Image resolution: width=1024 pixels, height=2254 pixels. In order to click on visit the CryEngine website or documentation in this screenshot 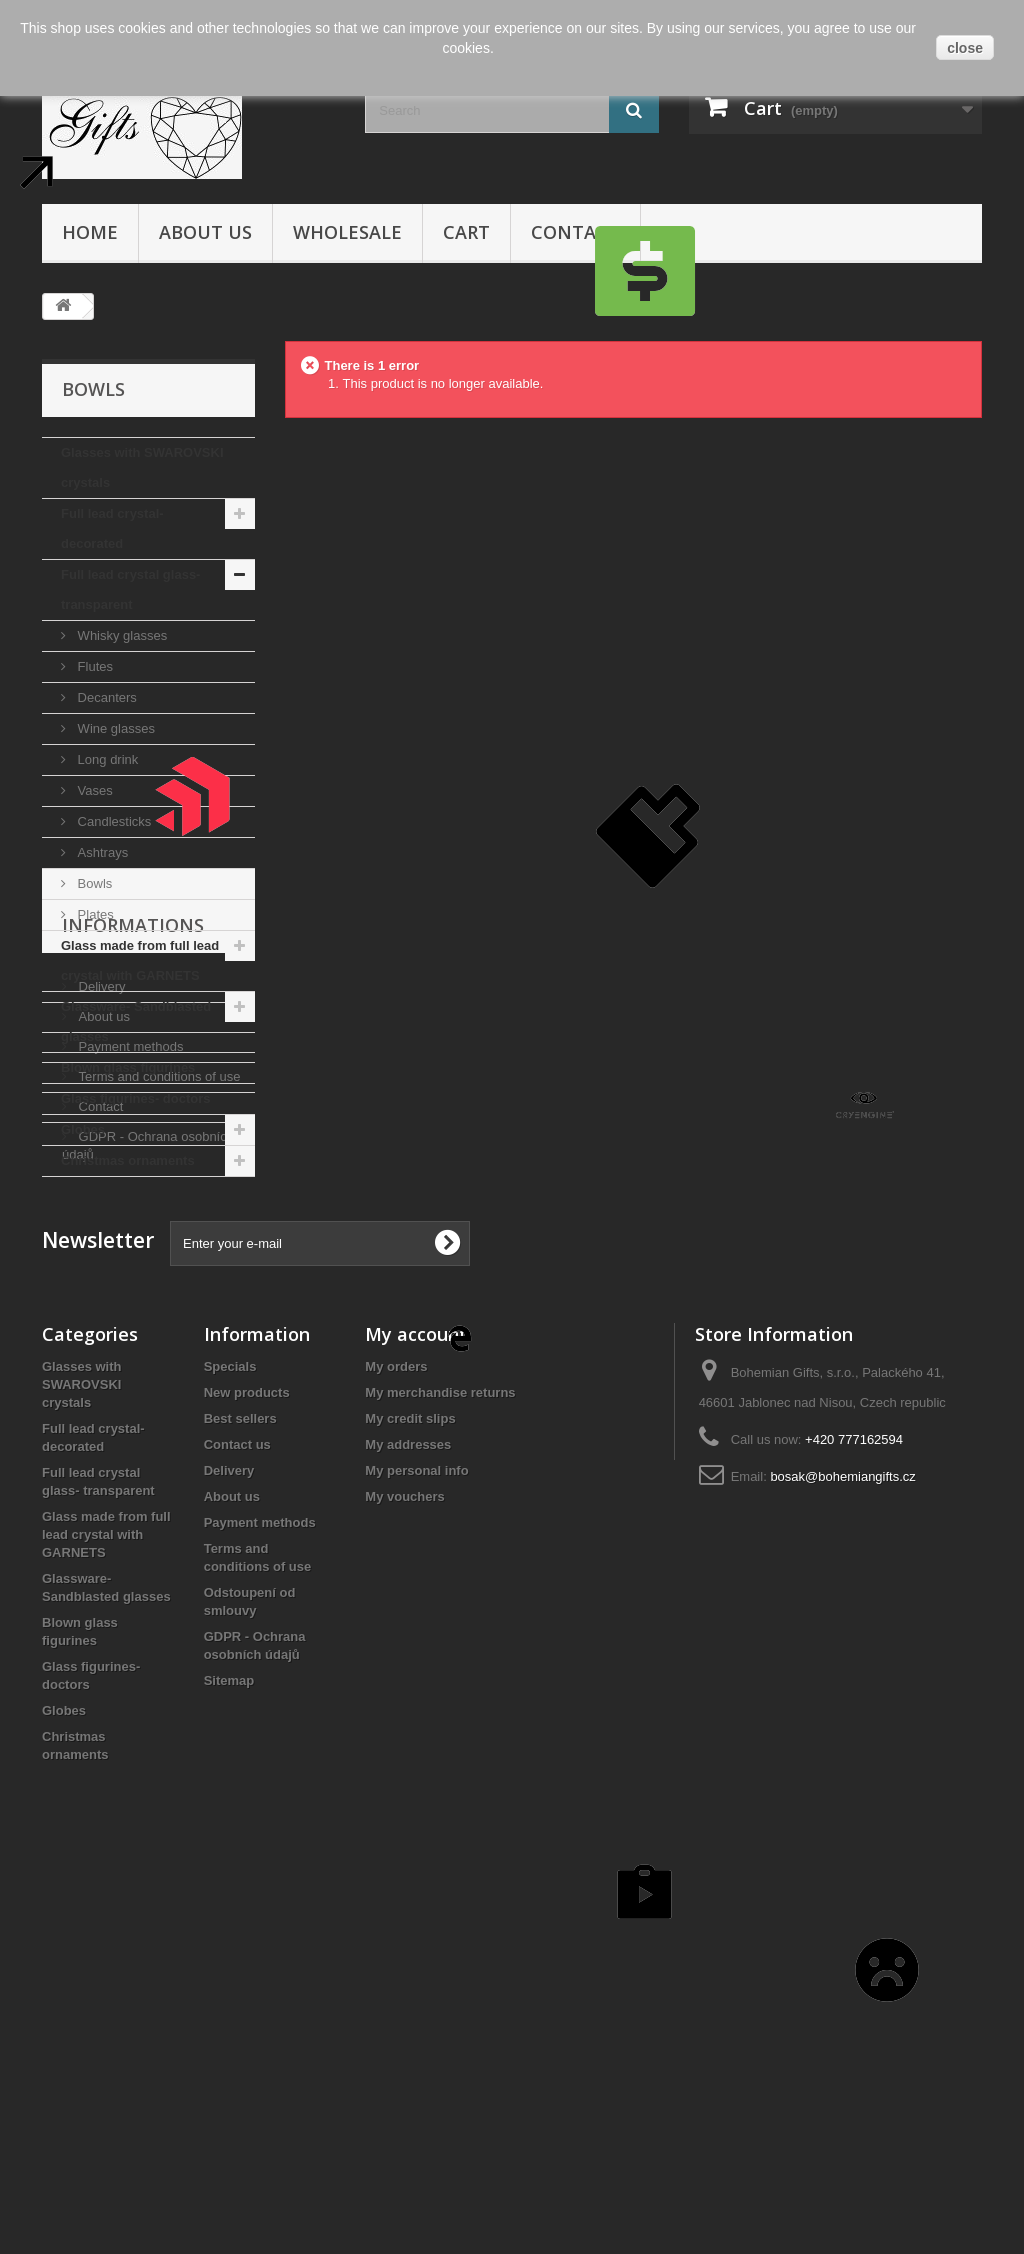, I will do `click(865, 1105)`.